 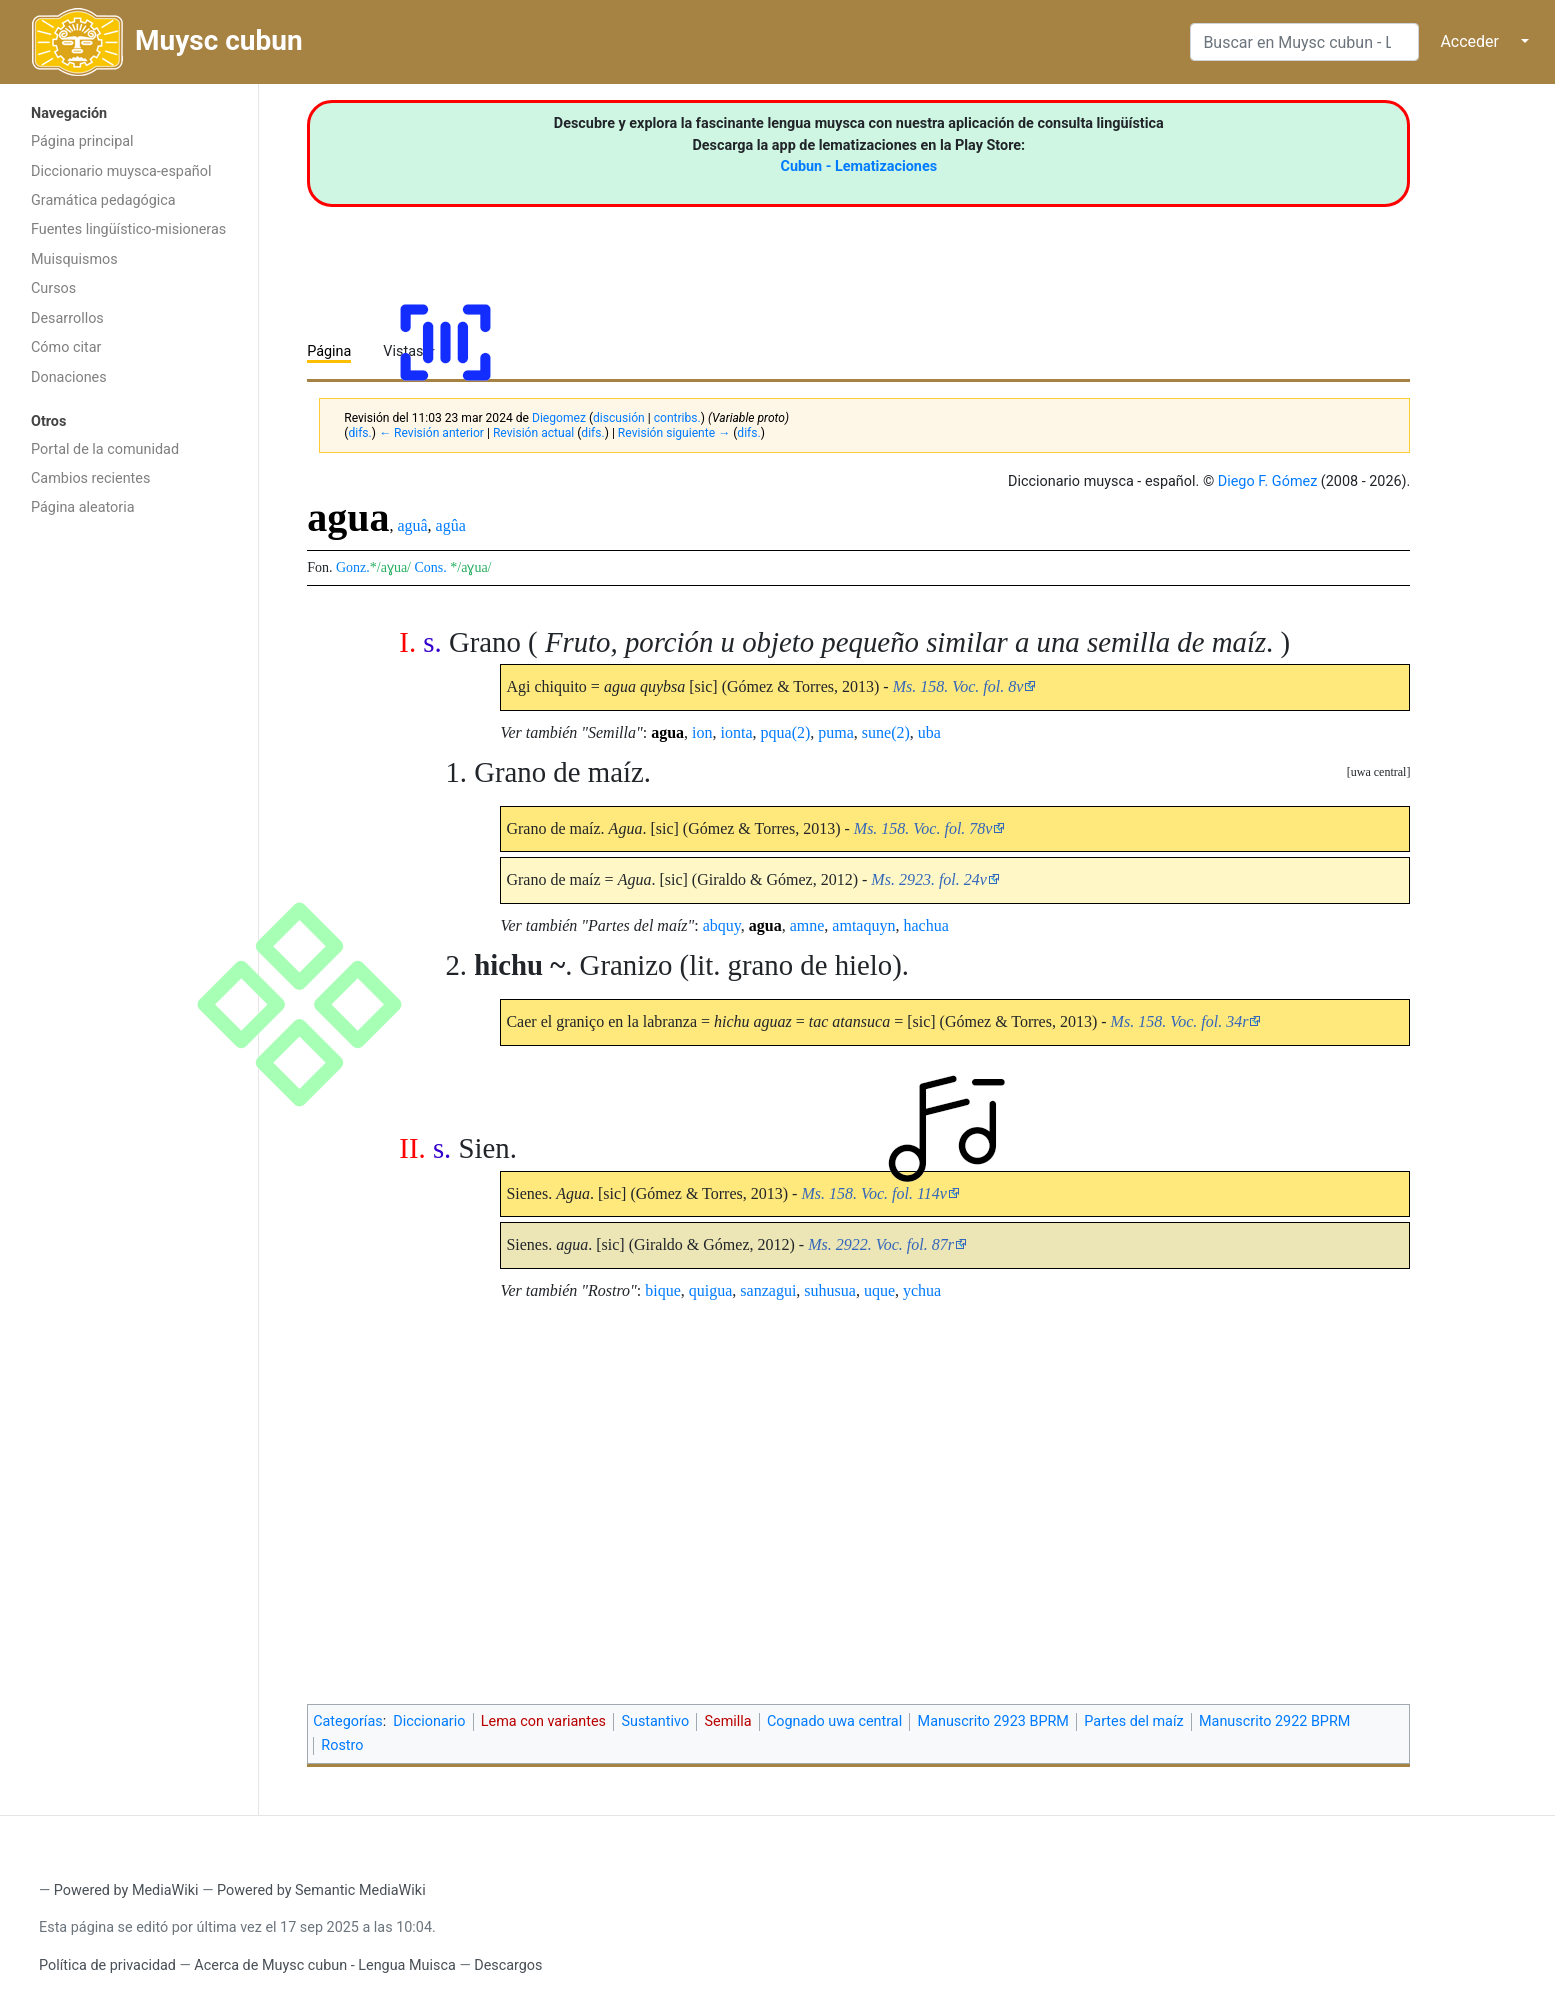 What do you see at coordinates (299, 1004) in the screenshot?
I see `access app or feature categories` at bounding box center [299, 1004].